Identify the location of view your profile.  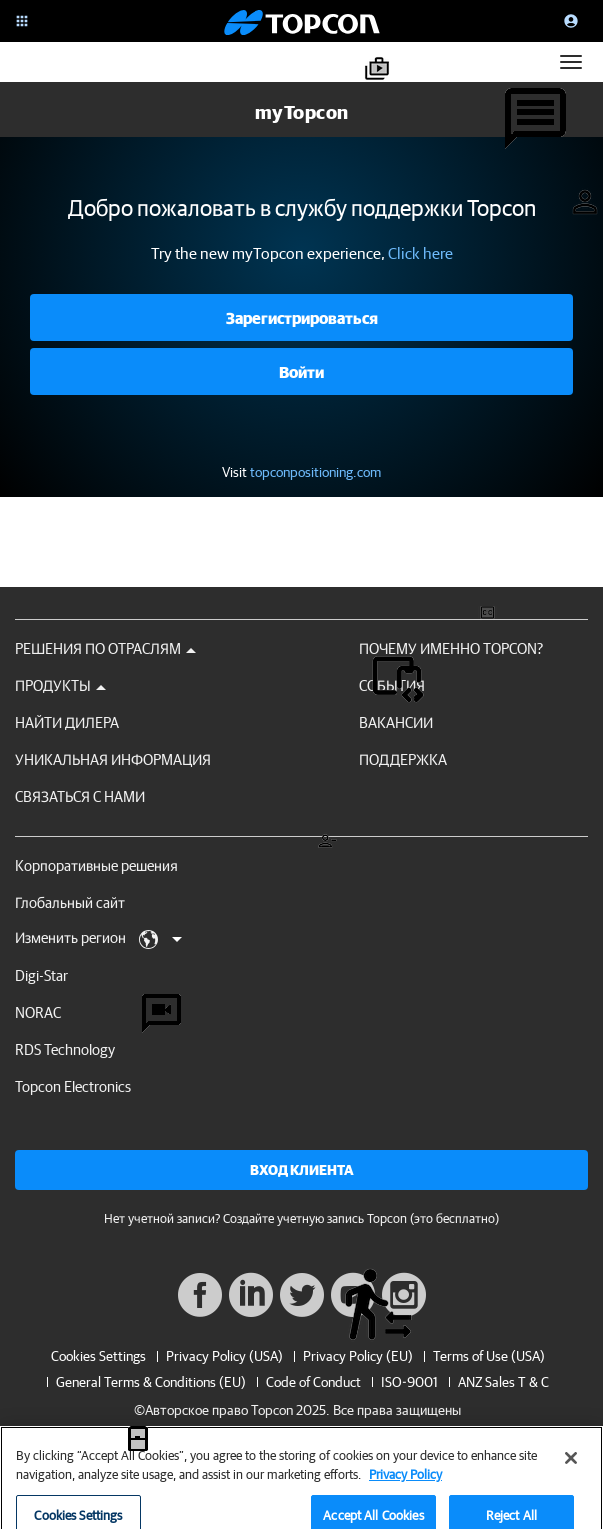
(585, 202).